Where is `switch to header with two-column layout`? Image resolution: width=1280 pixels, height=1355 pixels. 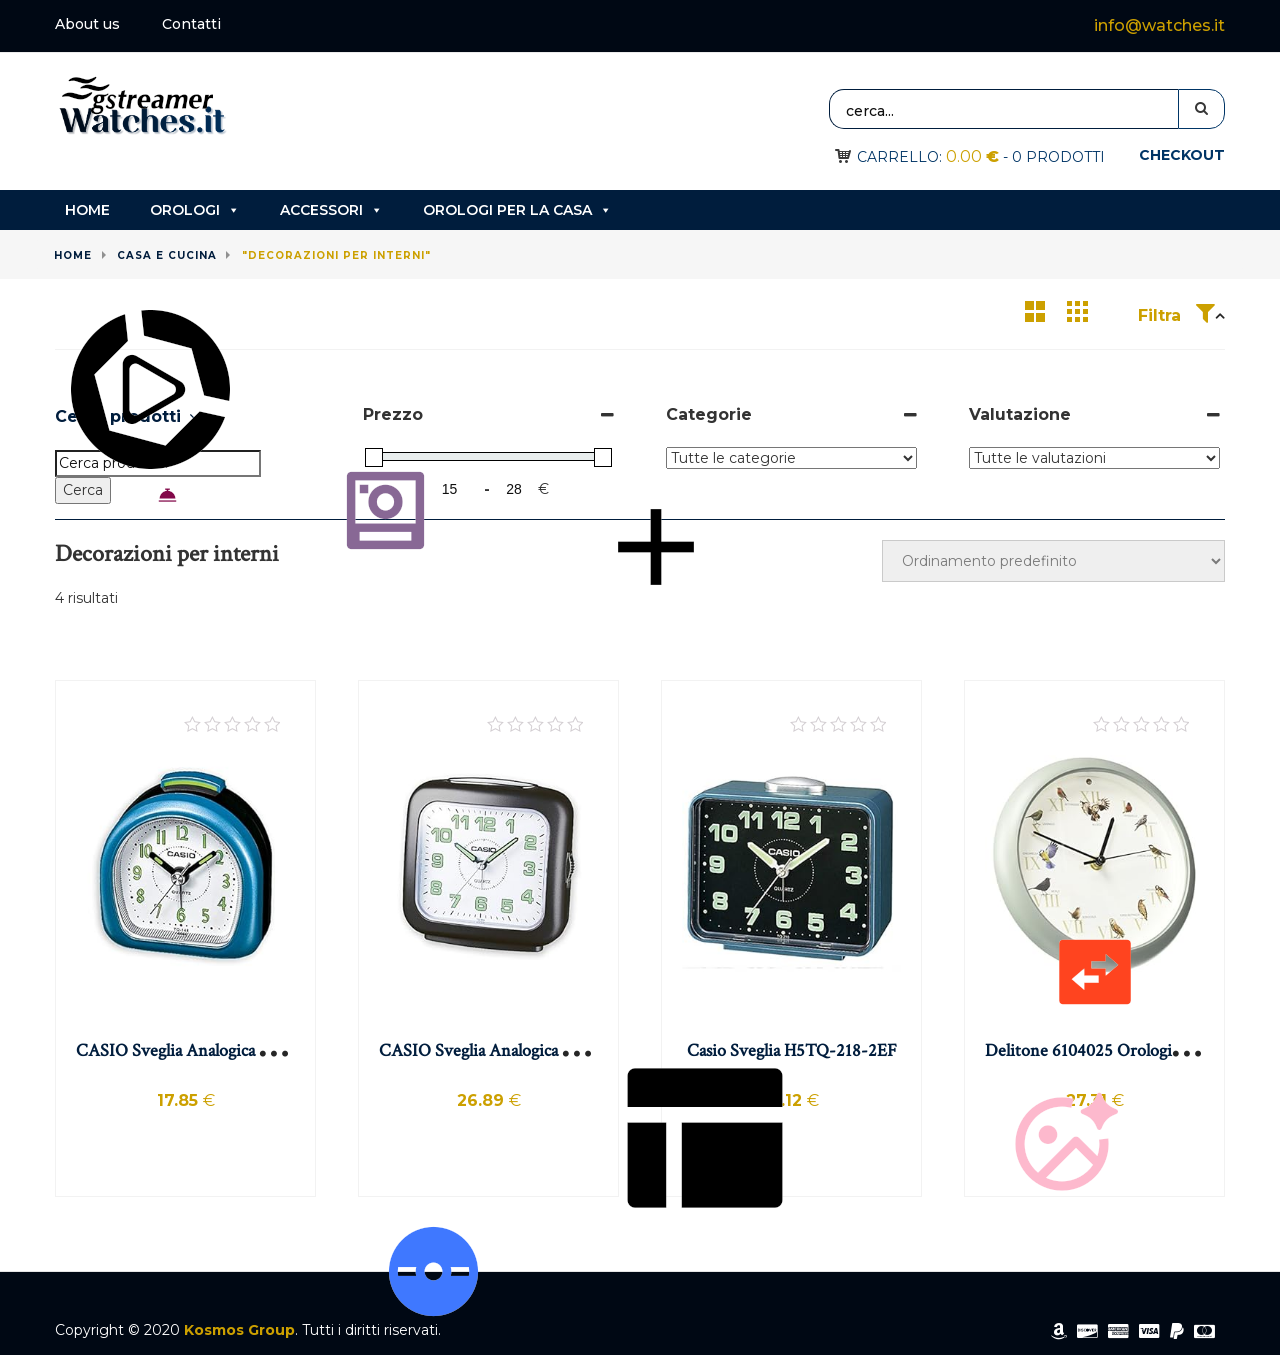 switch to header with two-column layout is located at coordinates (705, 1138).